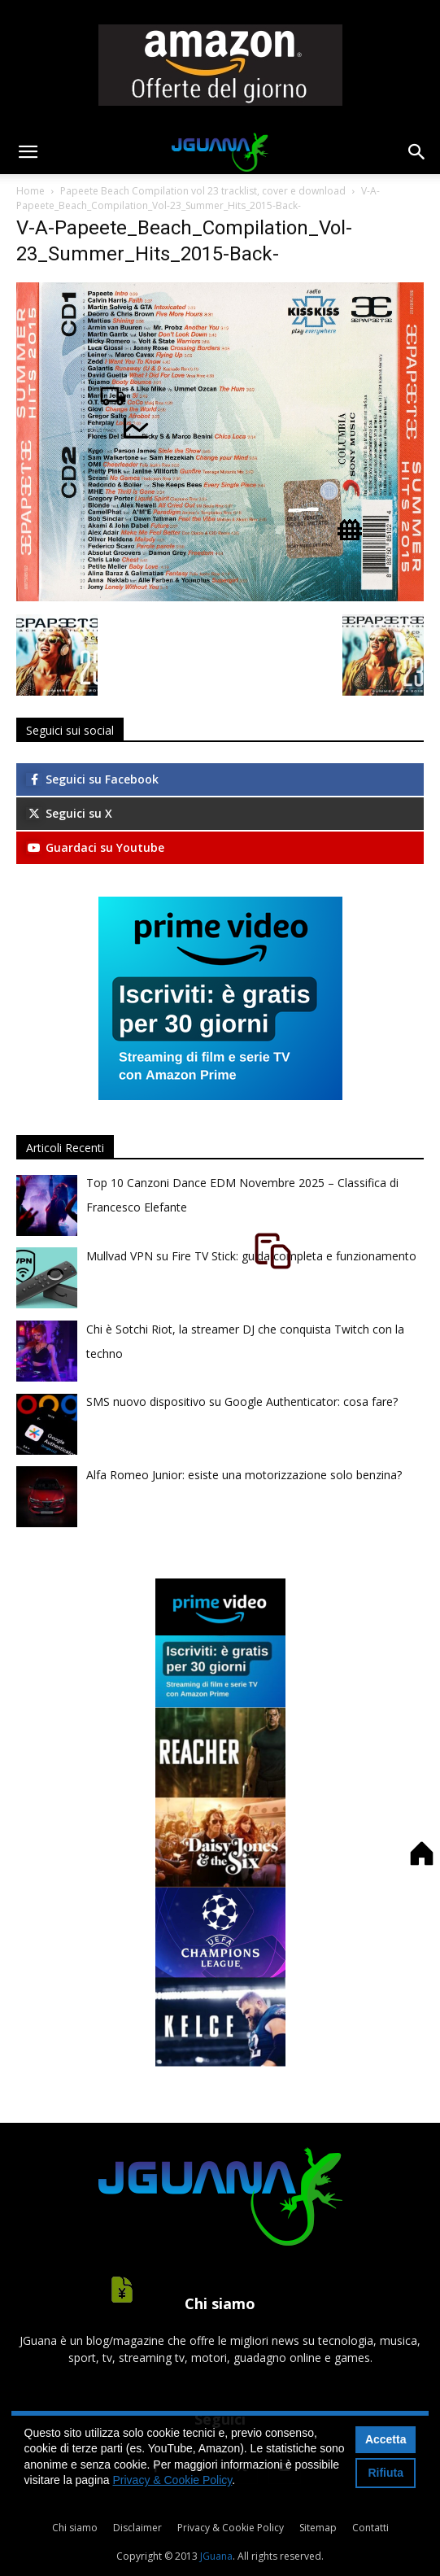  Describe the element at coordinates (122, 2290) in the screenshot. I see `view yen currency document` at that location.